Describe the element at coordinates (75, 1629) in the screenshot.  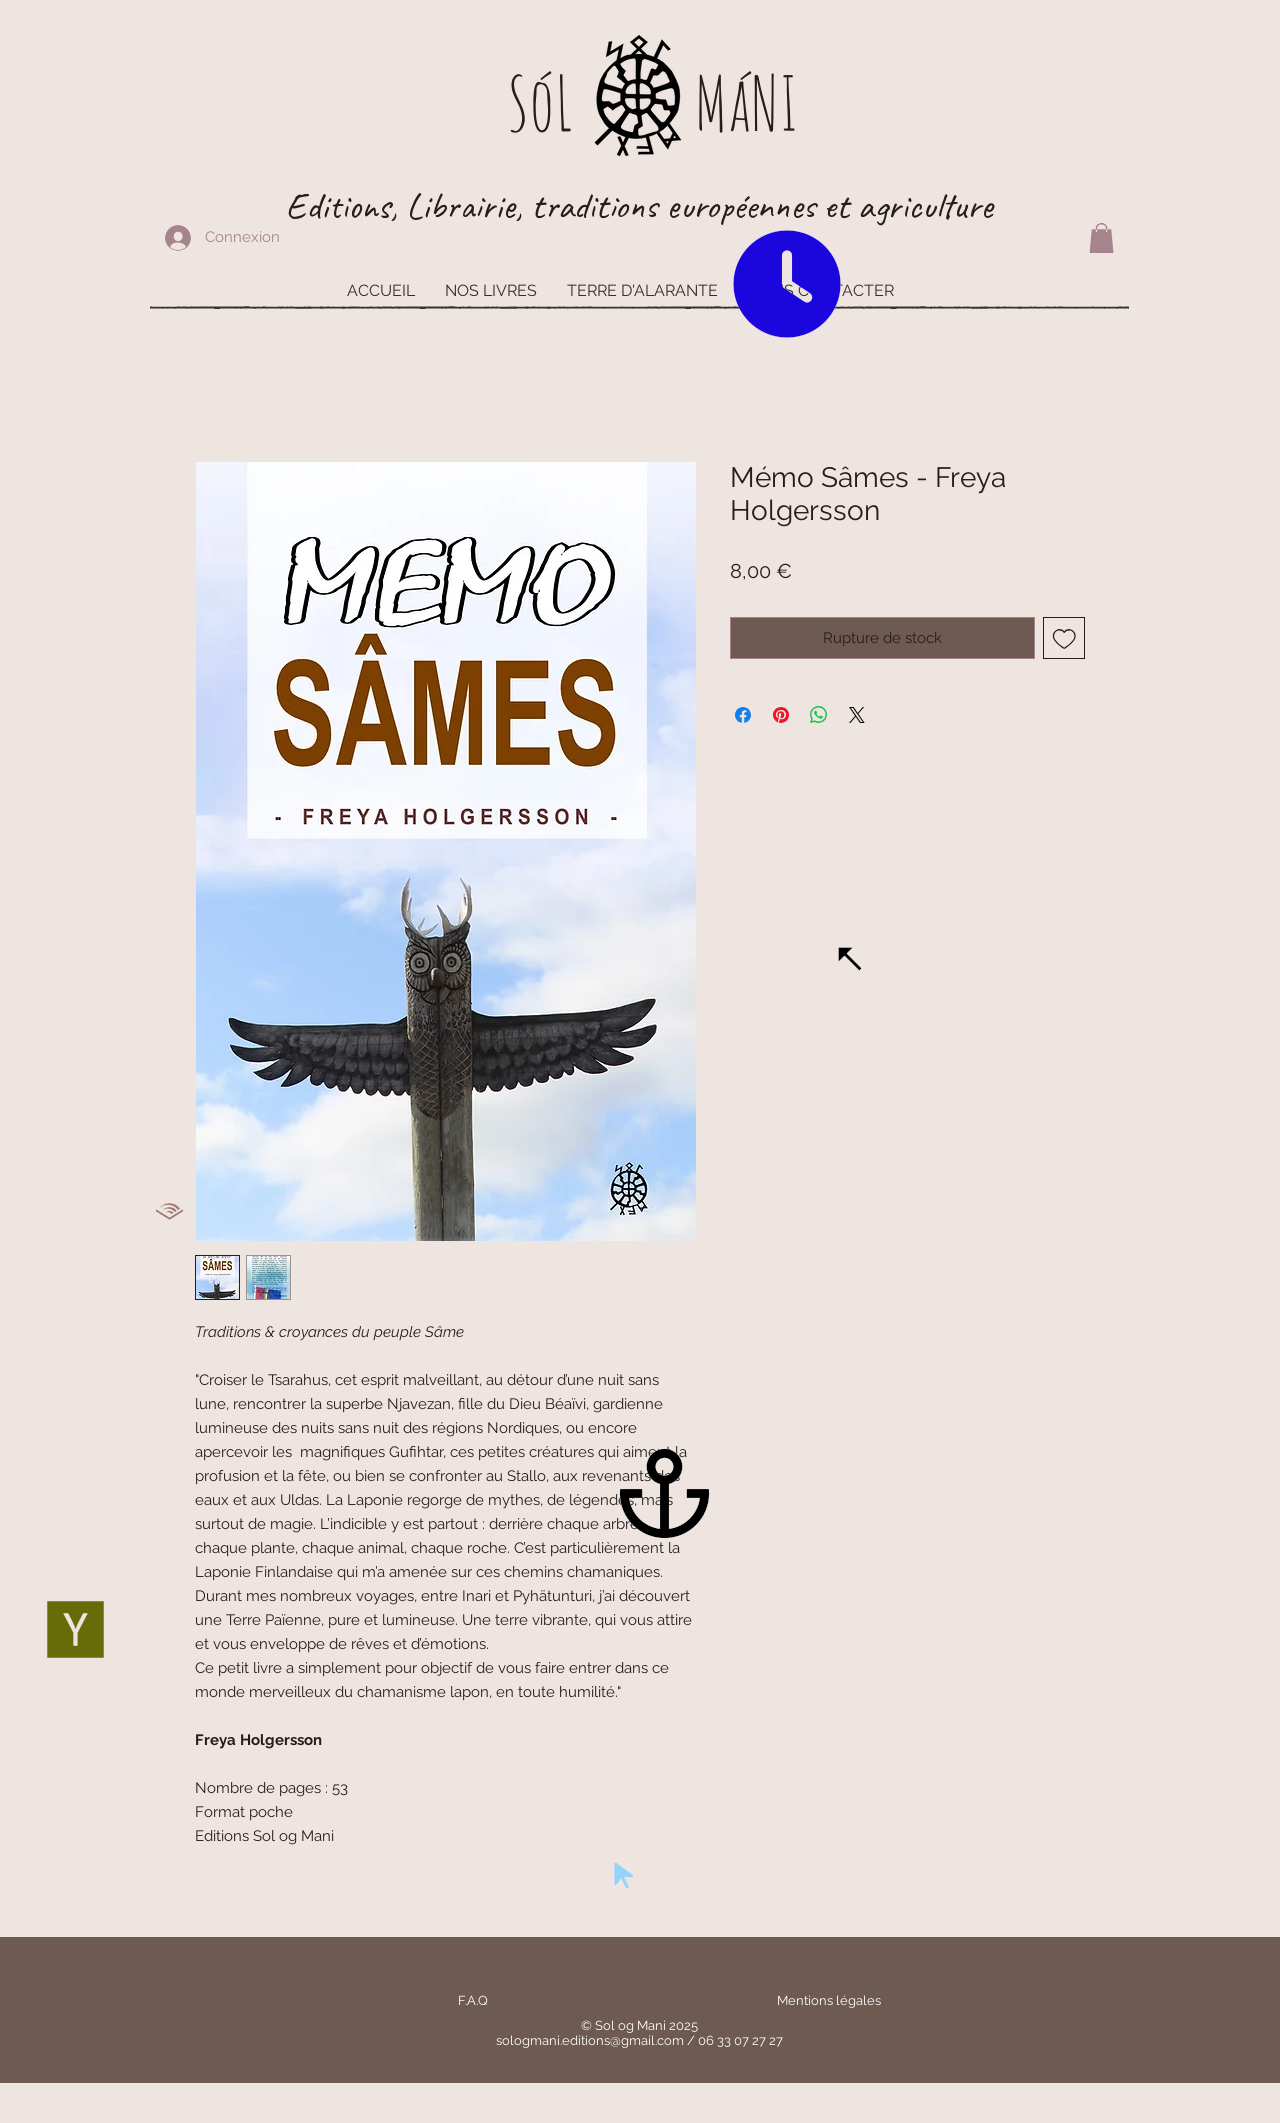
I see `open hacker news` at that location.